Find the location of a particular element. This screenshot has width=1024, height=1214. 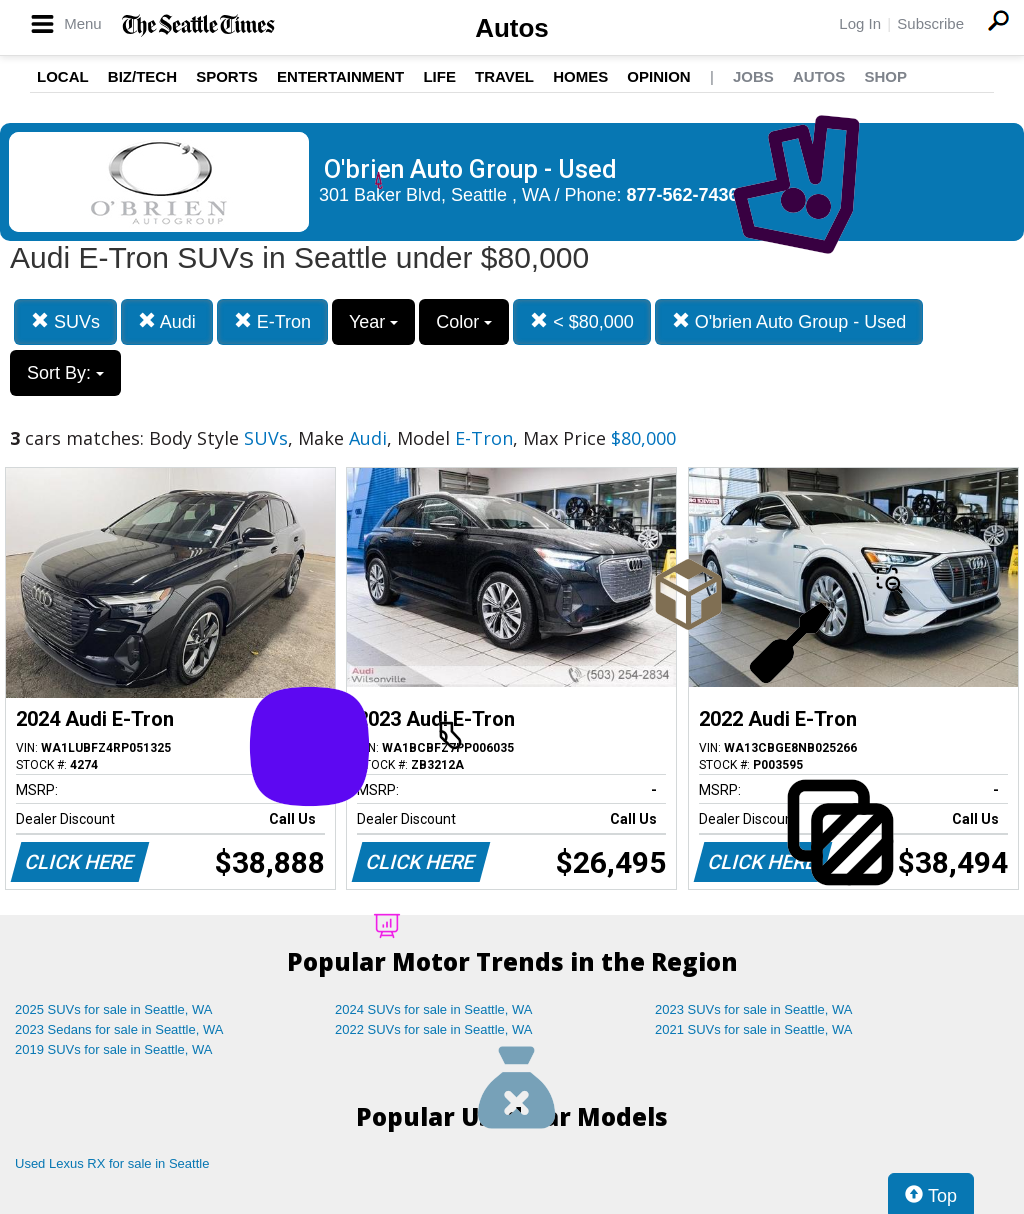

a filled checkbox or selection indicator is located at coordinates (309, 746).